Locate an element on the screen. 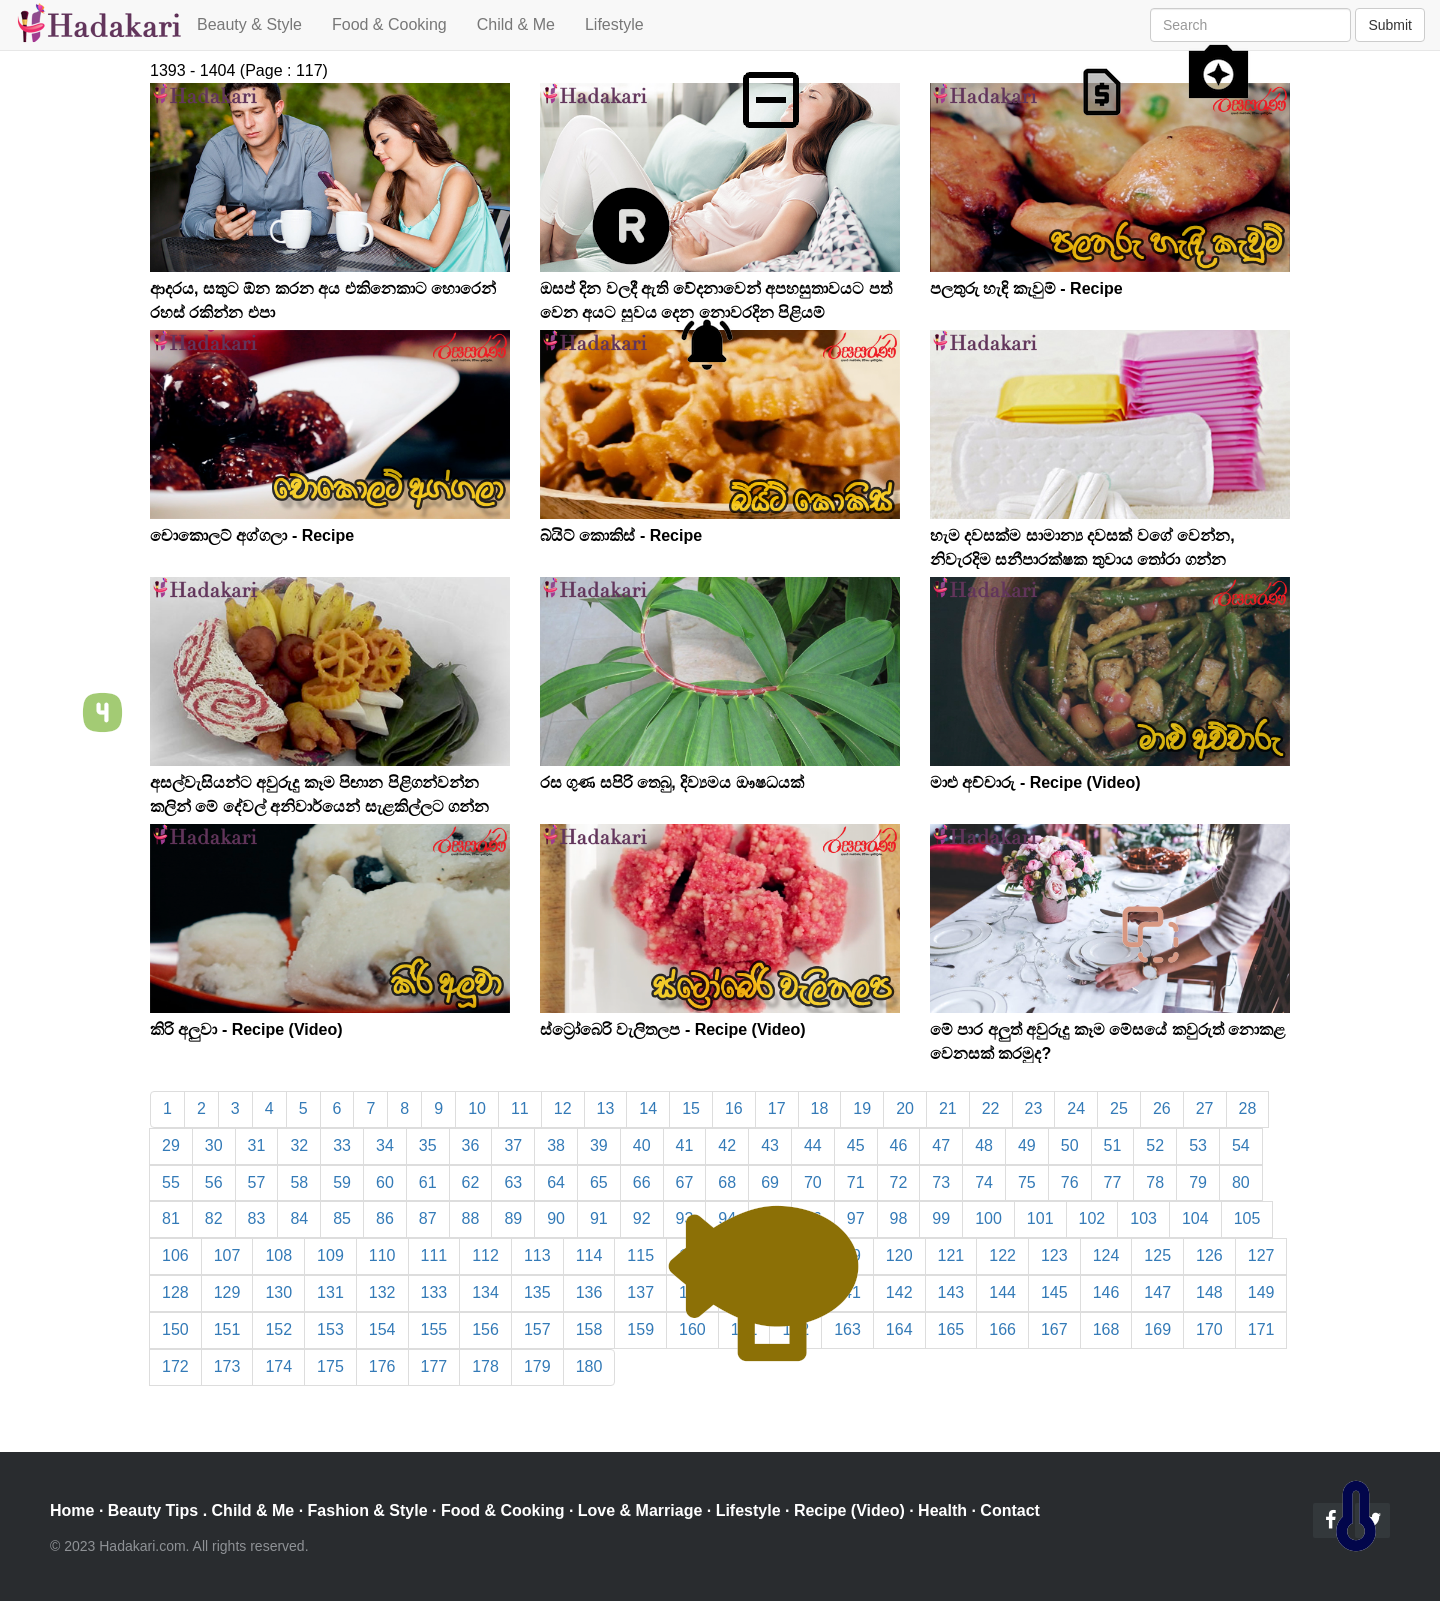 This screenshot has height=1601, width=1440. view invoice or billing document is located at coordinates (1102, 92).